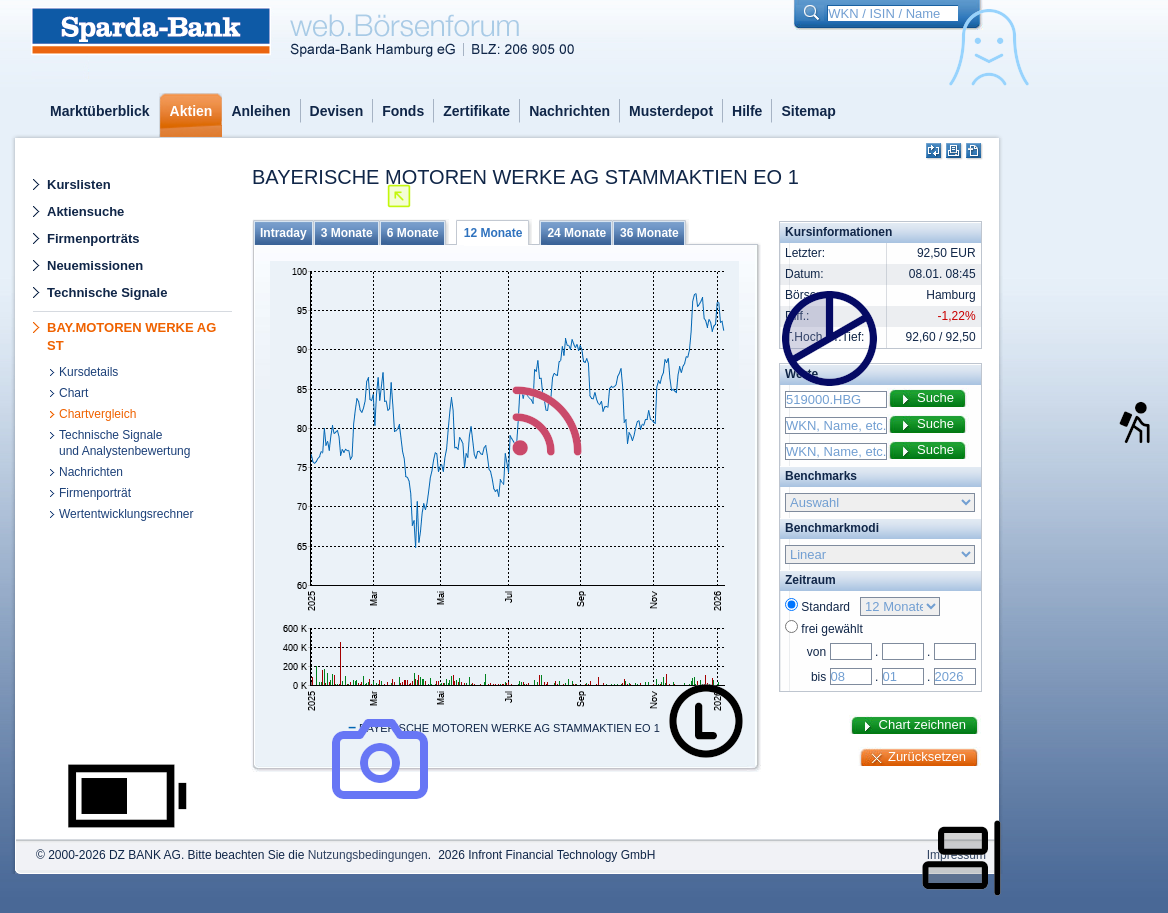 This screenshot has width=1168, height=913. Describe the element at coordinates (547, 421) in the screenshot. I see `subscribe to RSS feed` at that location.